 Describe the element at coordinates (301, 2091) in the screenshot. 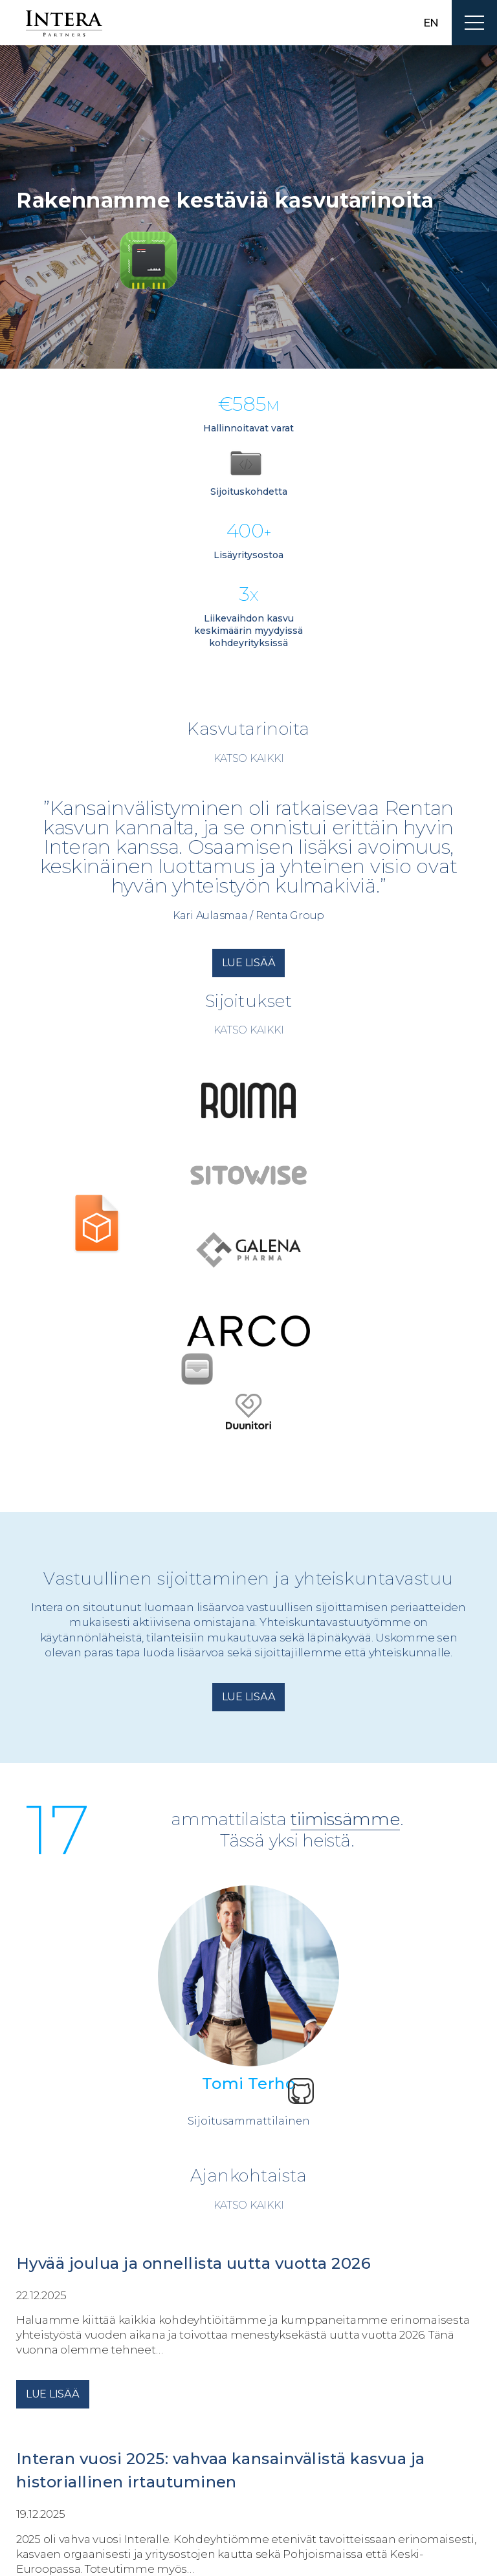

I see `open GitHub Desktop application` at that location.